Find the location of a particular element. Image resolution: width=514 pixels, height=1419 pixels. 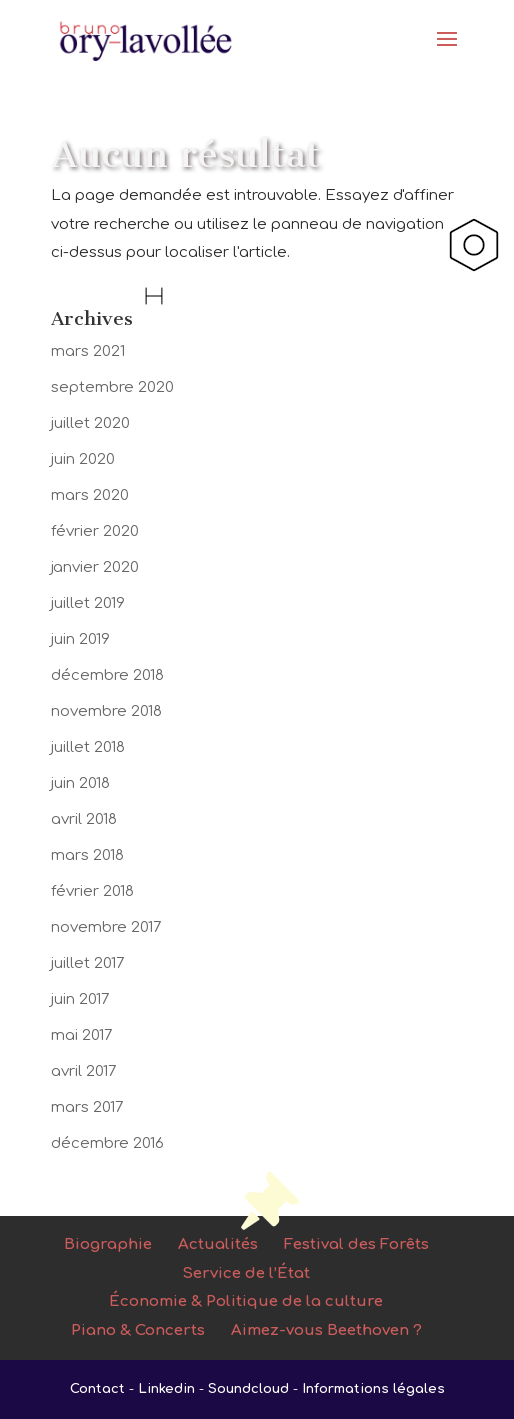

format text as a heading is located at coordinates (154, 296).